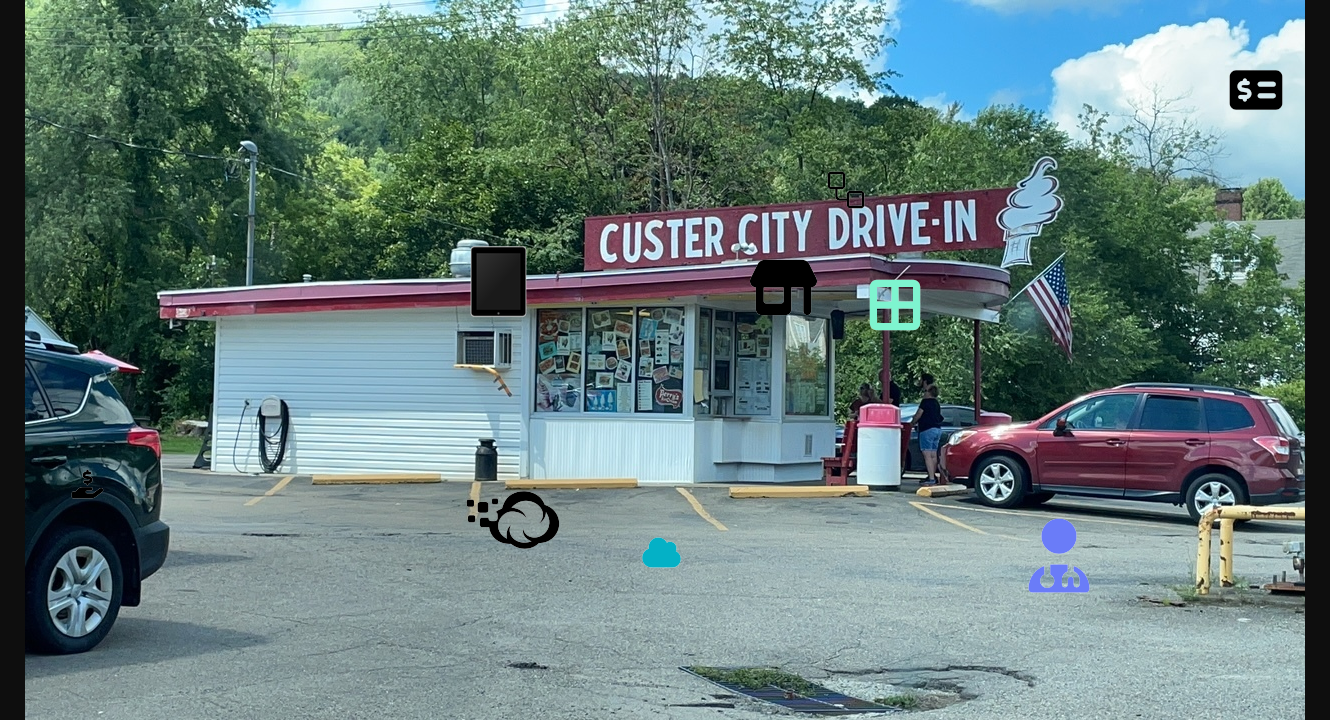 This screenshot has width=1330, height=720. I want to click on switch to grid view, so click(895, 305).